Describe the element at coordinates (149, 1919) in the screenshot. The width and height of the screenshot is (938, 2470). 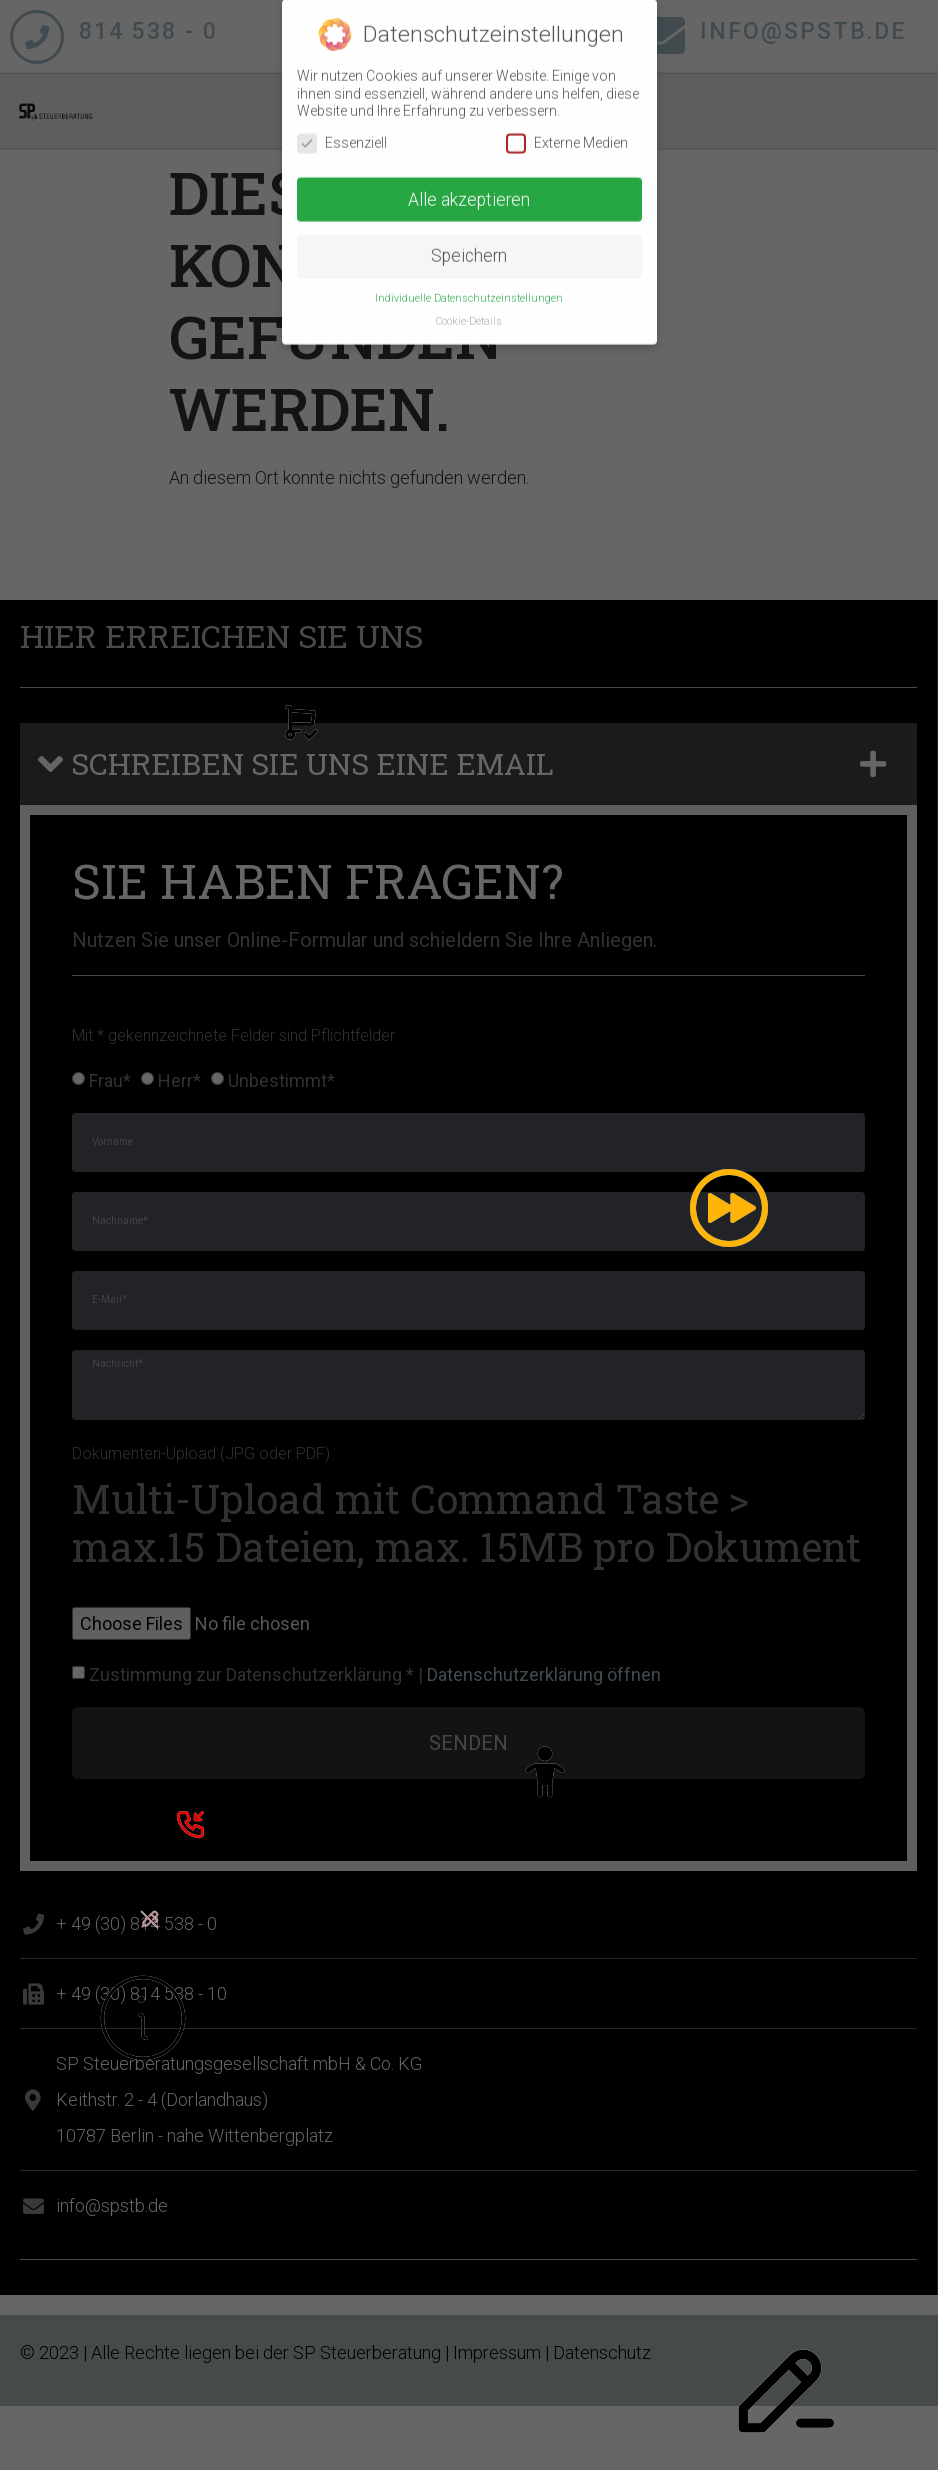
I see `editing disabled` at that location.